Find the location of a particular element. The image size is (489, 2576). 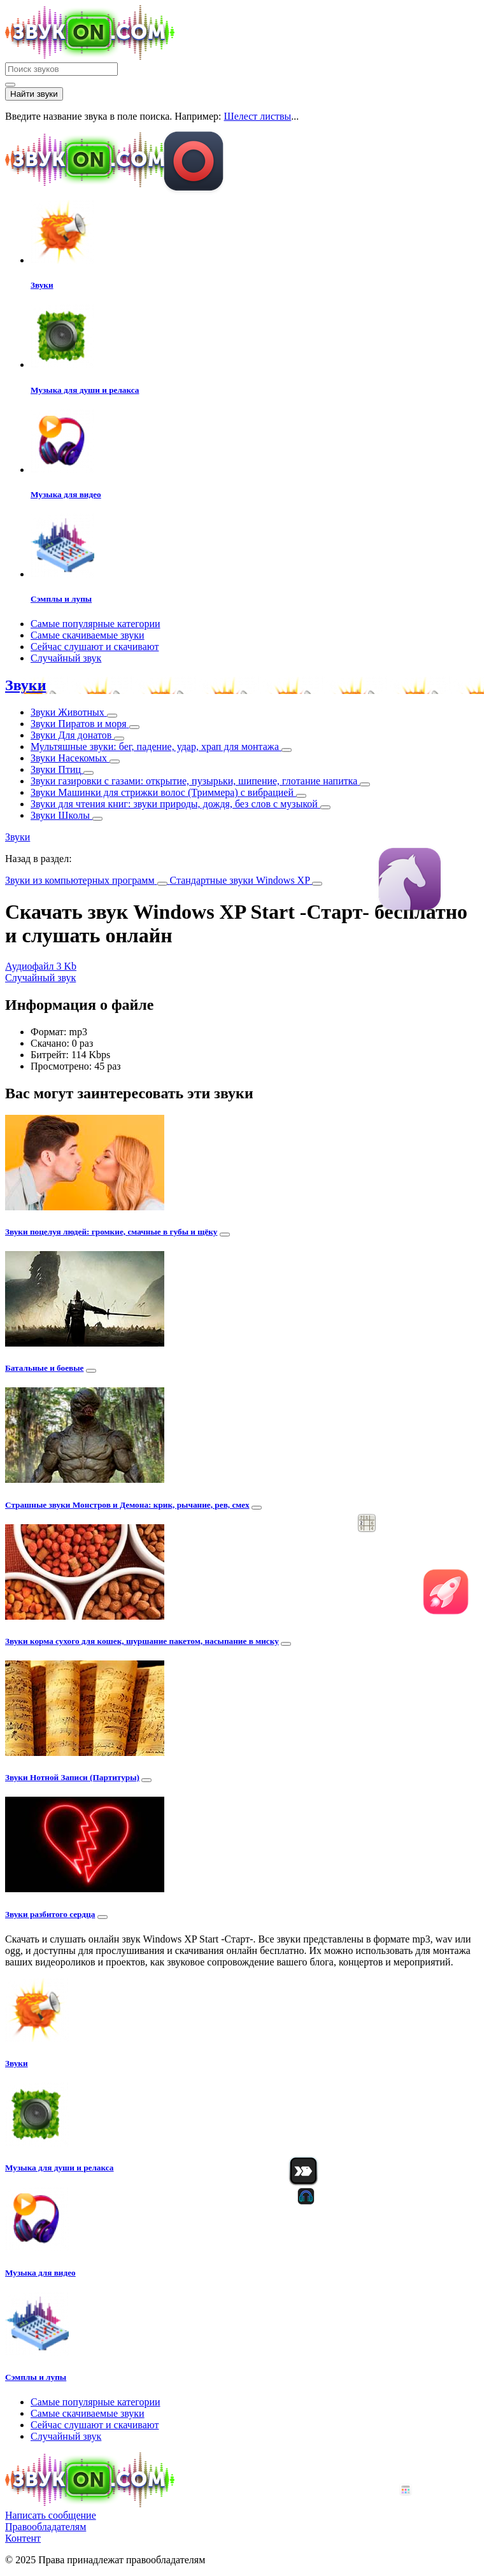

open the games app is located at coordinates (446, 1592).